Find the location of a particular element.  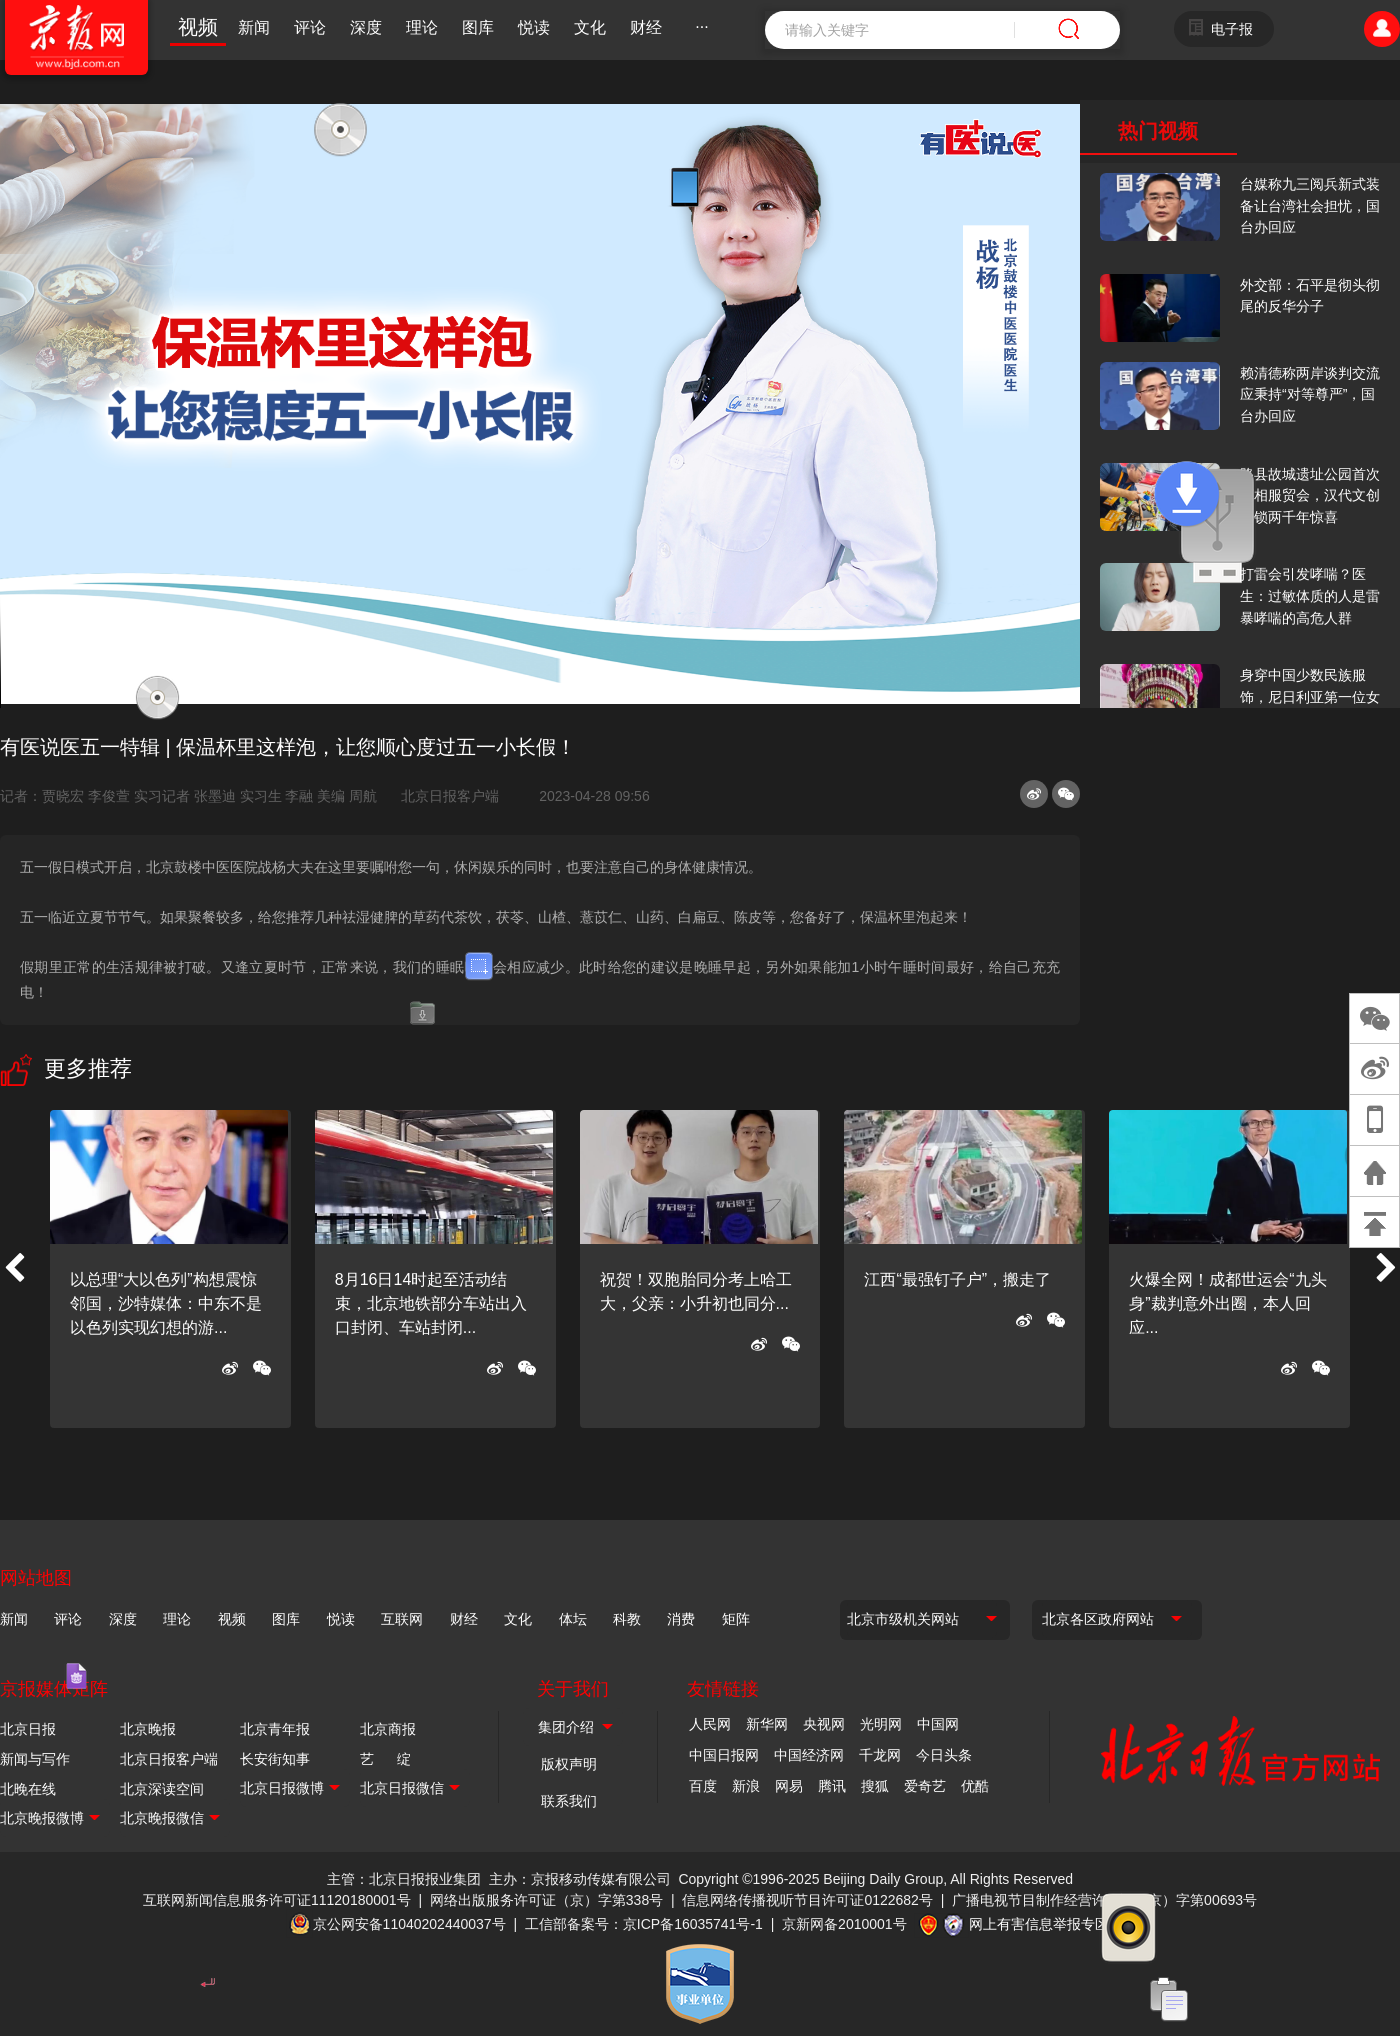

indicates a DVD or optical disc drive is located at coordinates (157, 697).